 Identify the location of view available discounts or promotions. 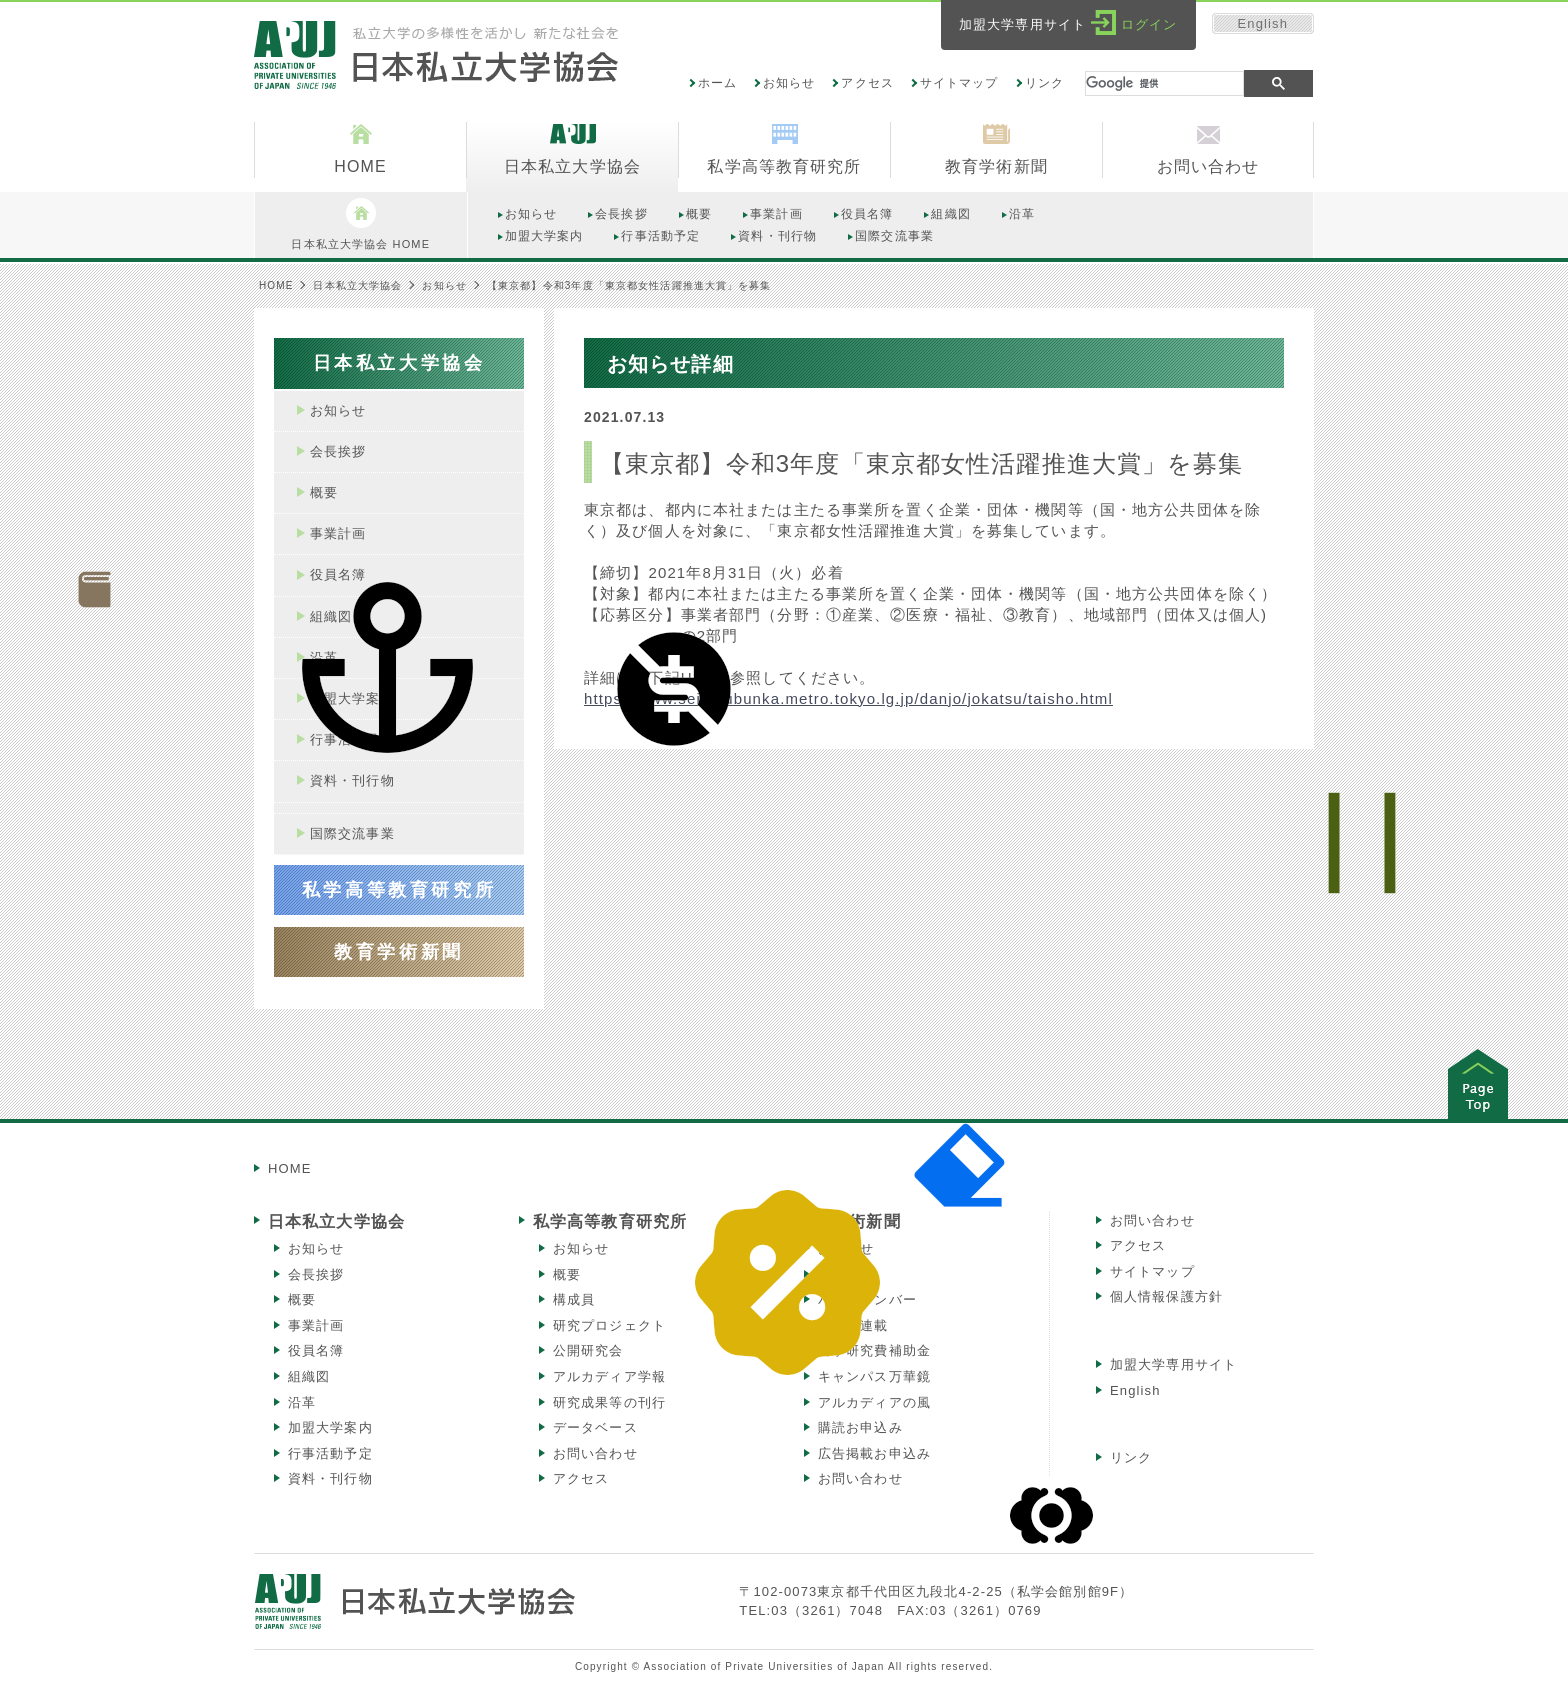
(787, 1282).